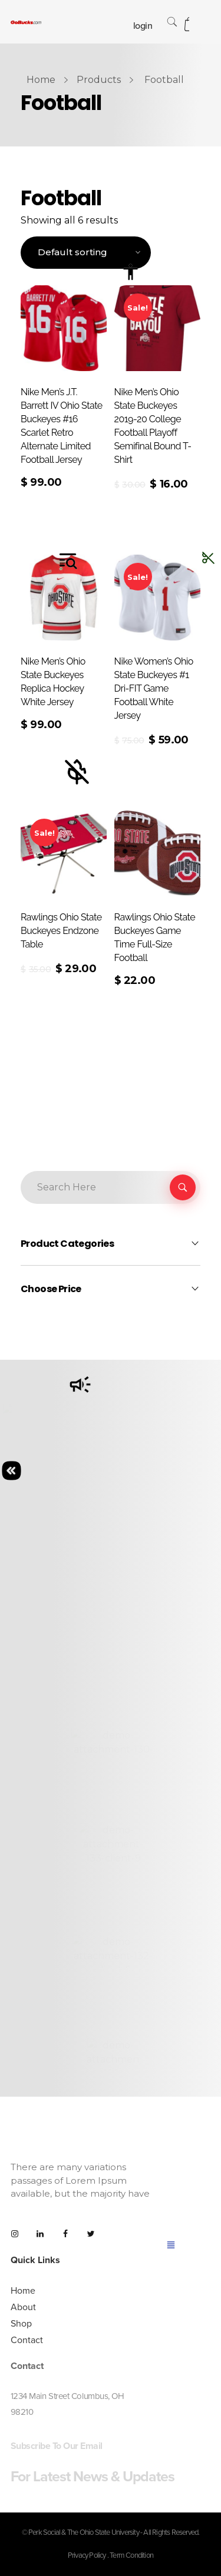 Image resolution: width=221 pixels, height=2576 pixels. I want to click on search within a list or document, so click(68, 560).